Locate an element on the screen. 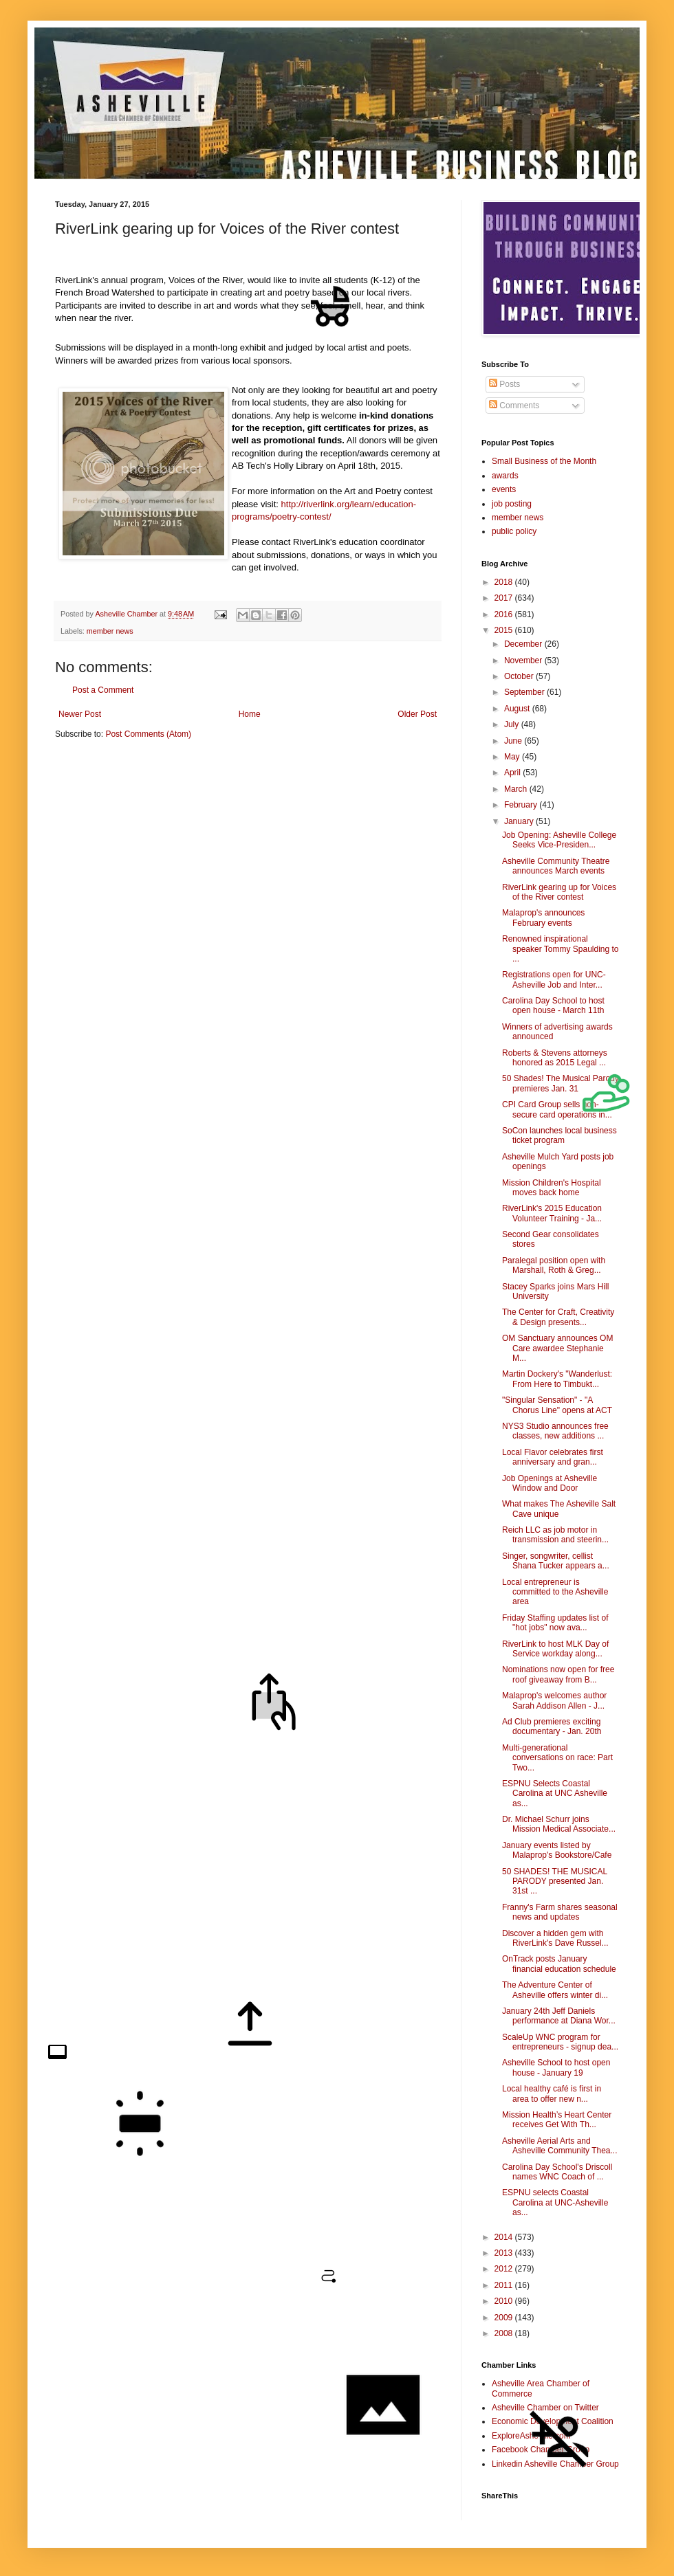 This screenshot has height=2576, width=674. view or edit a route path is located at coordinates (329, 2276).